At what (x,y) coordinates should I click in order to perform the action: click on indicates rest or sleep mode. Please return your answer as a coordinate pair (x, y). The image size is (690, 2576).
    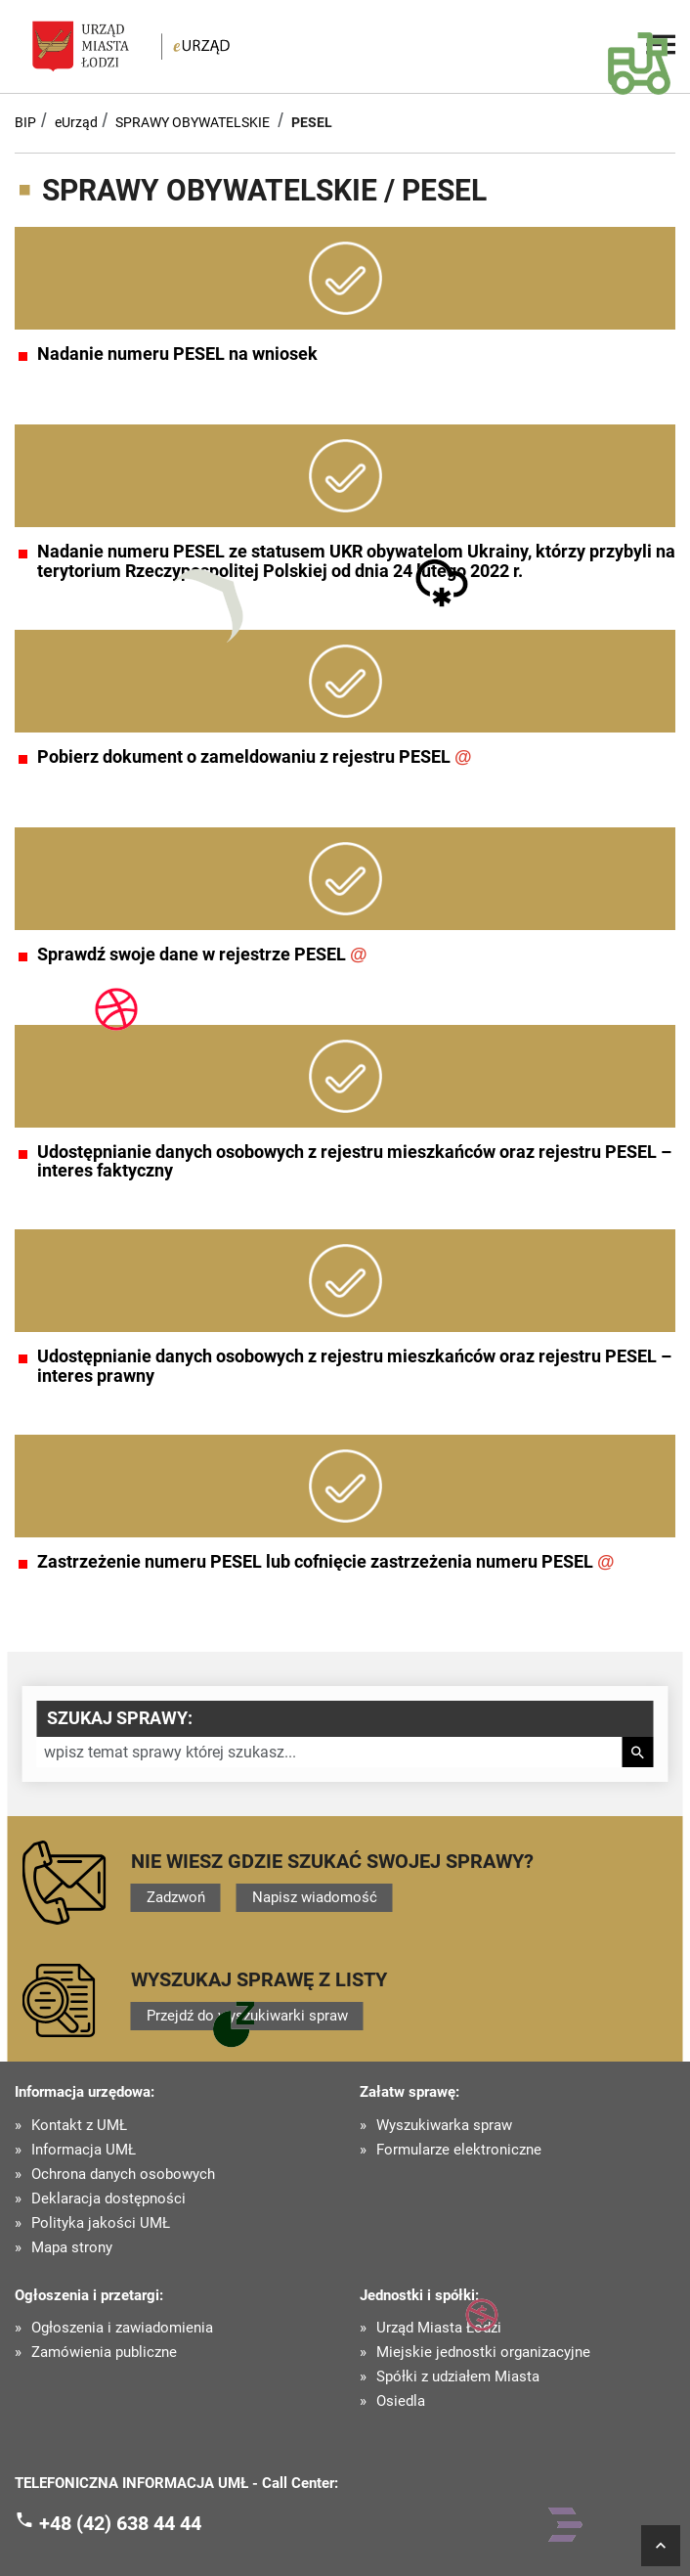
    Looking at the image, I should click on (234, 2024).